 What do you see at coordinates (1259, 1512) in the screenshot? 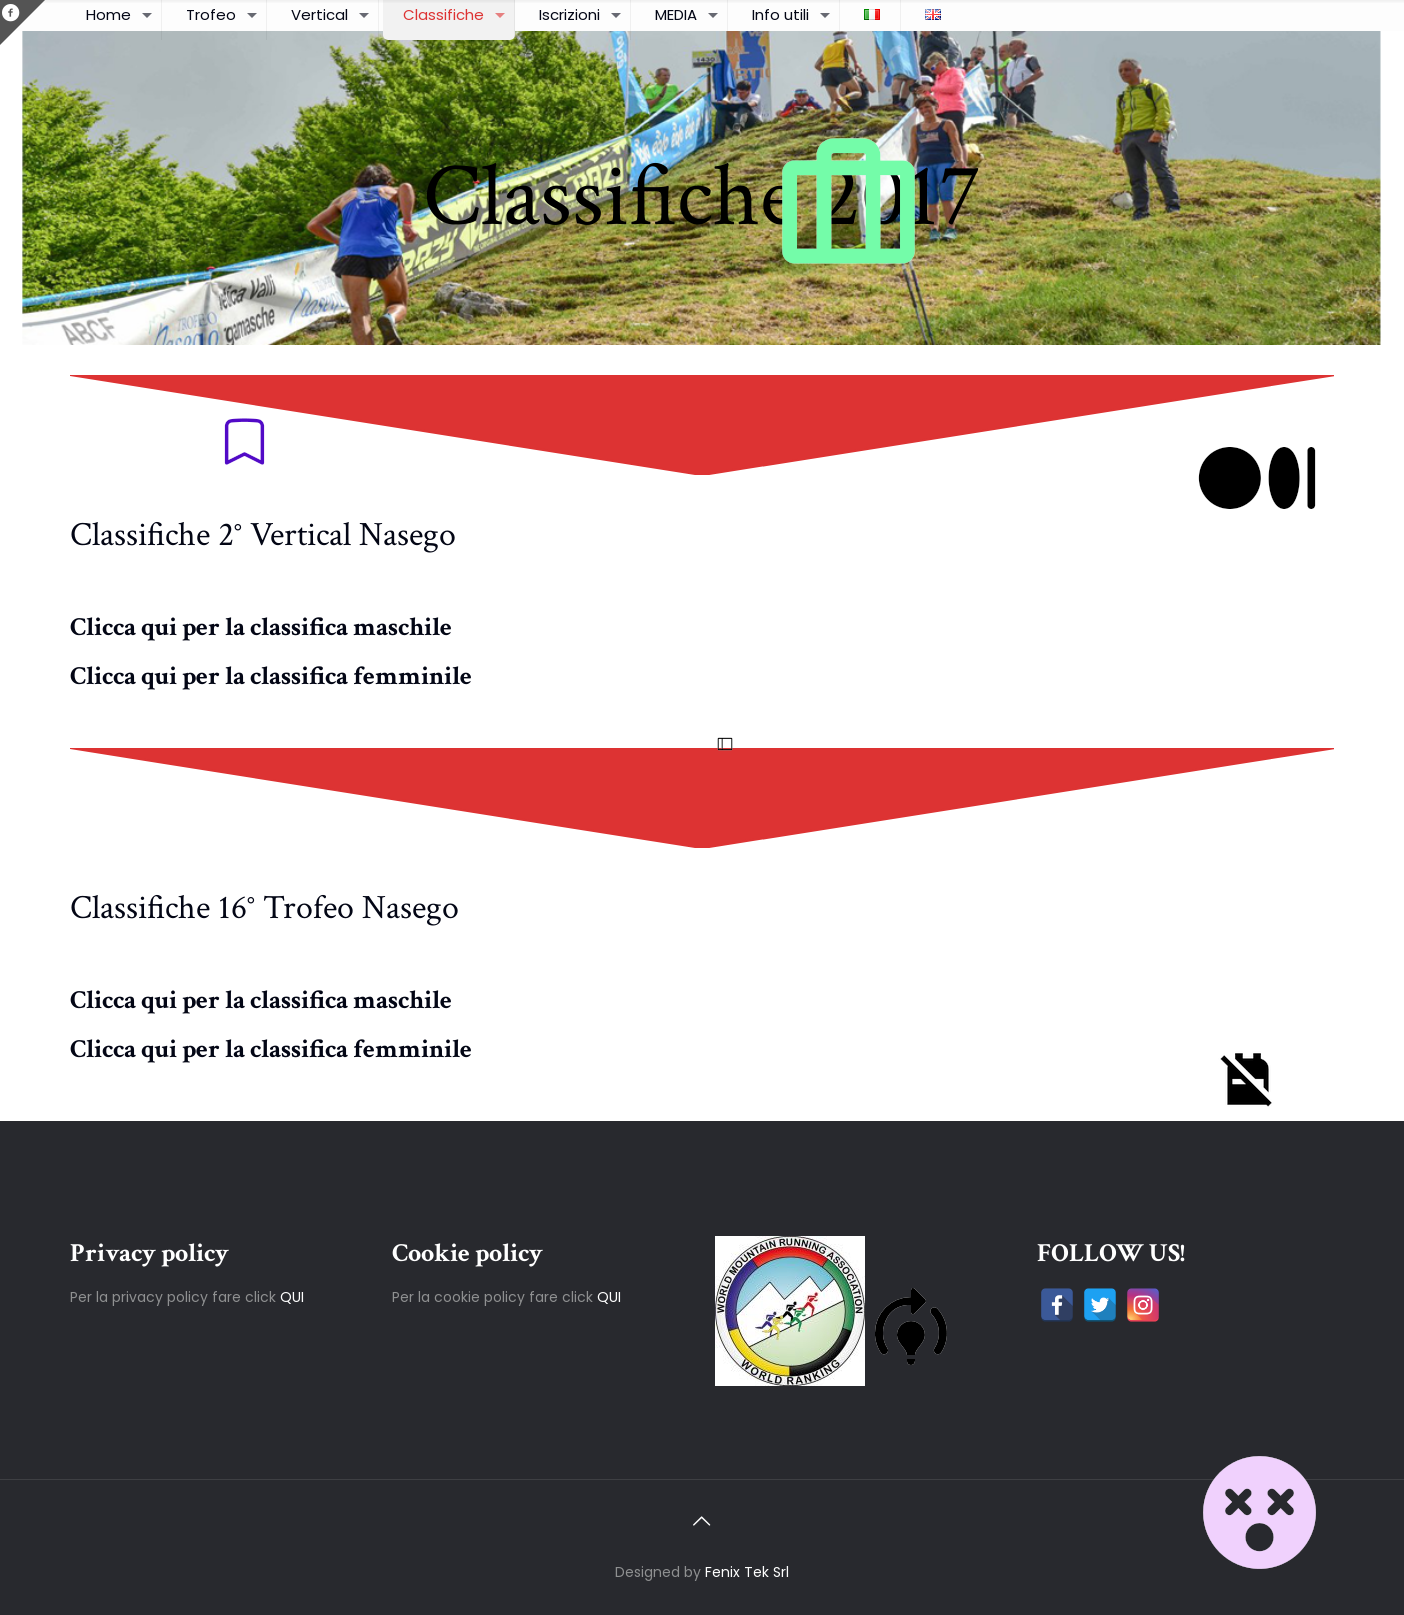
I see `indicates an error or system crash` at bounding box center [1259, 1512].